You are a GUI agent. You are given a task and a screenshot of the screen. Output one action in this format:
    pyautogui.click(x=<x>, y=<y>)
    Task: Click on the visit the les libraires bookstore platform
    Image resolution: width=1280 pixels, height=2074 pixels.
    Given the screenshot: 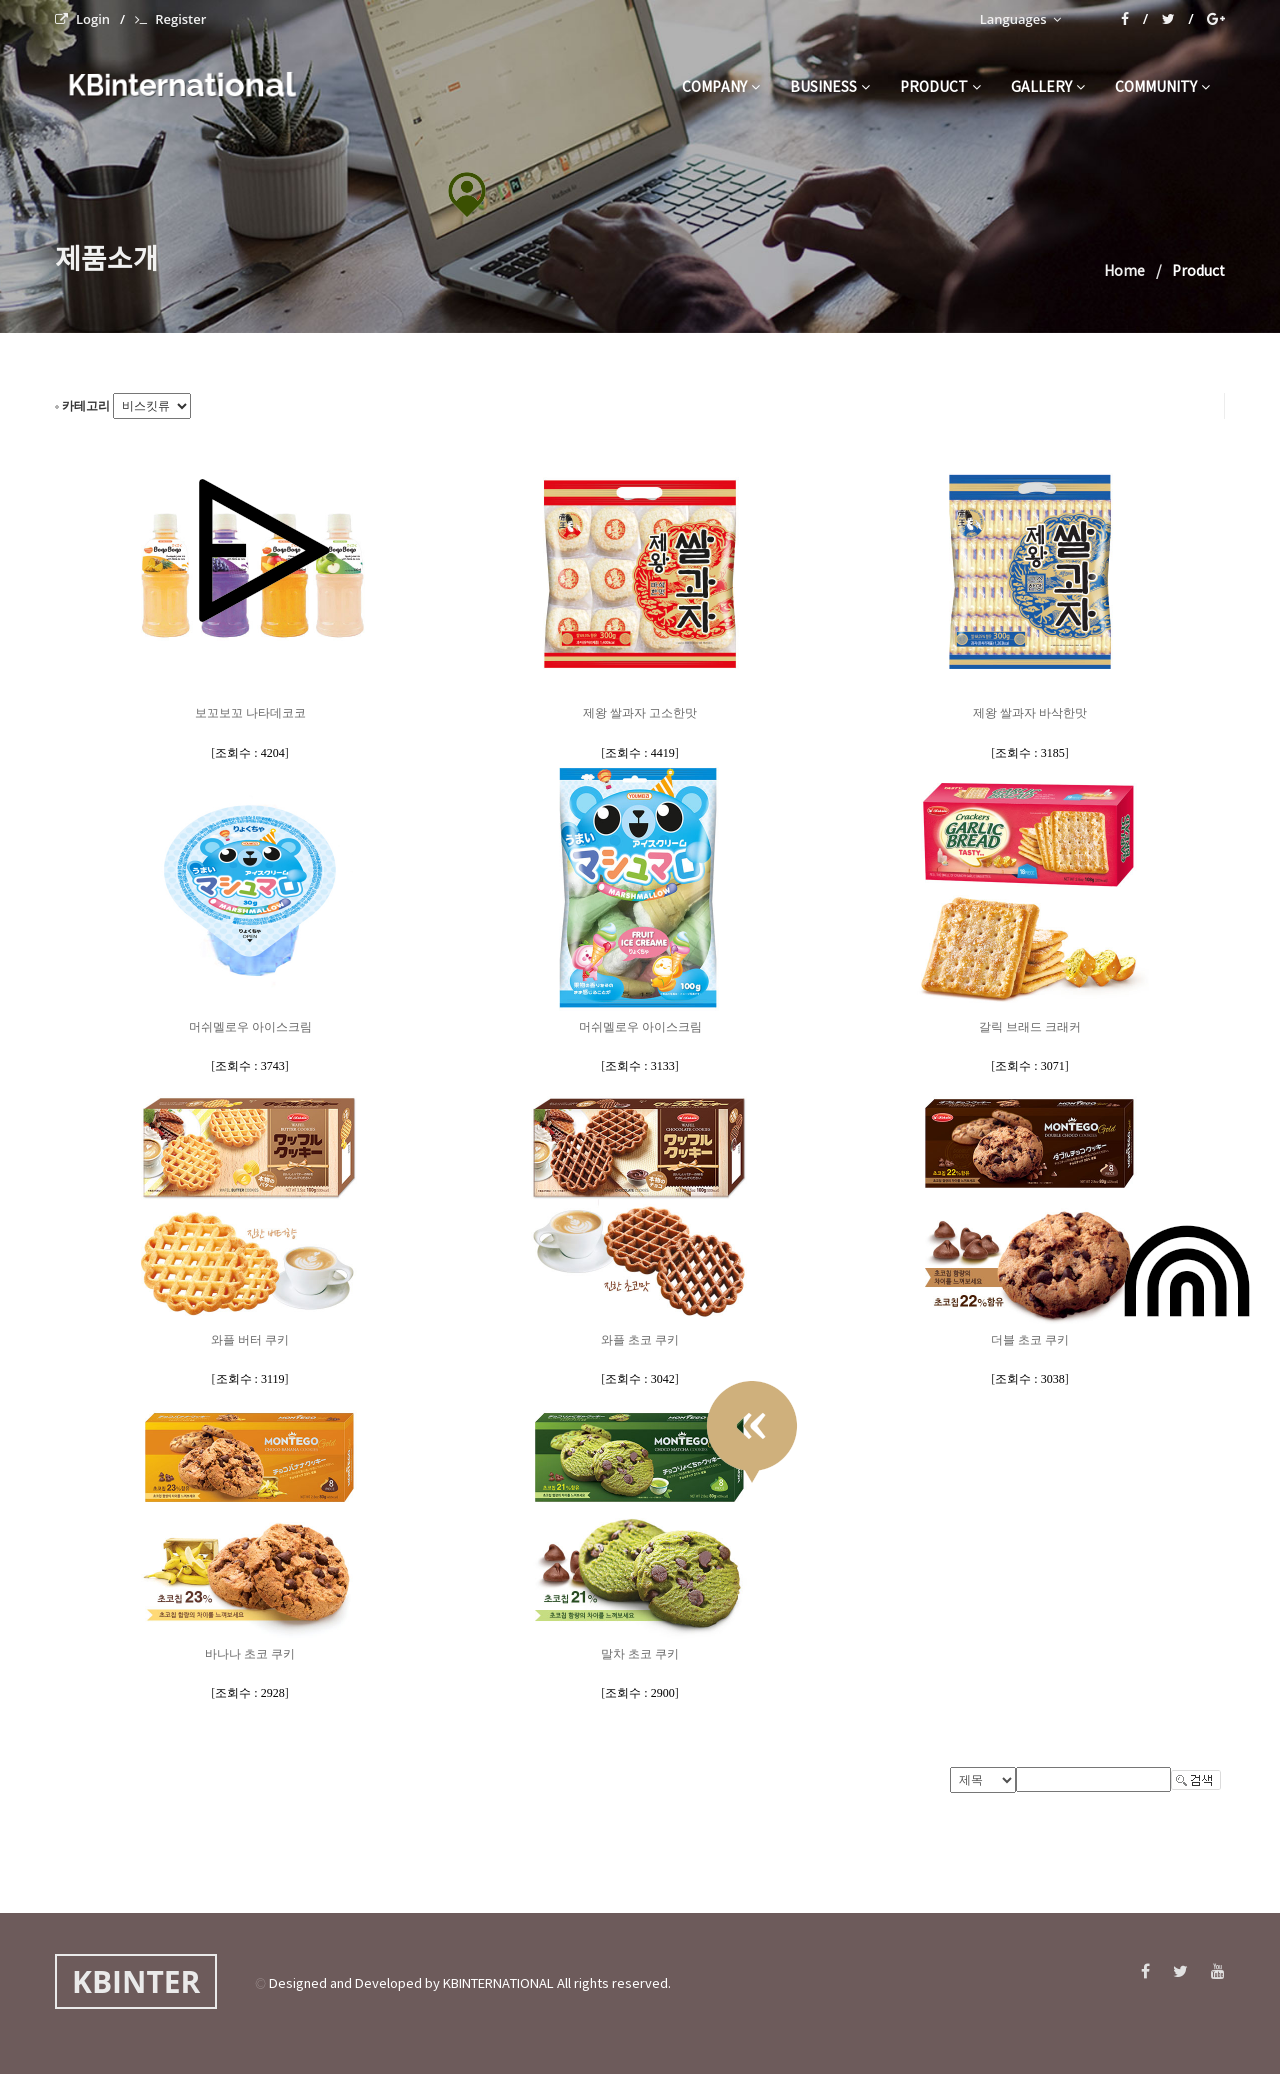 What is the action you would take?
    pyautogui.click(x=752, y=1432)
    